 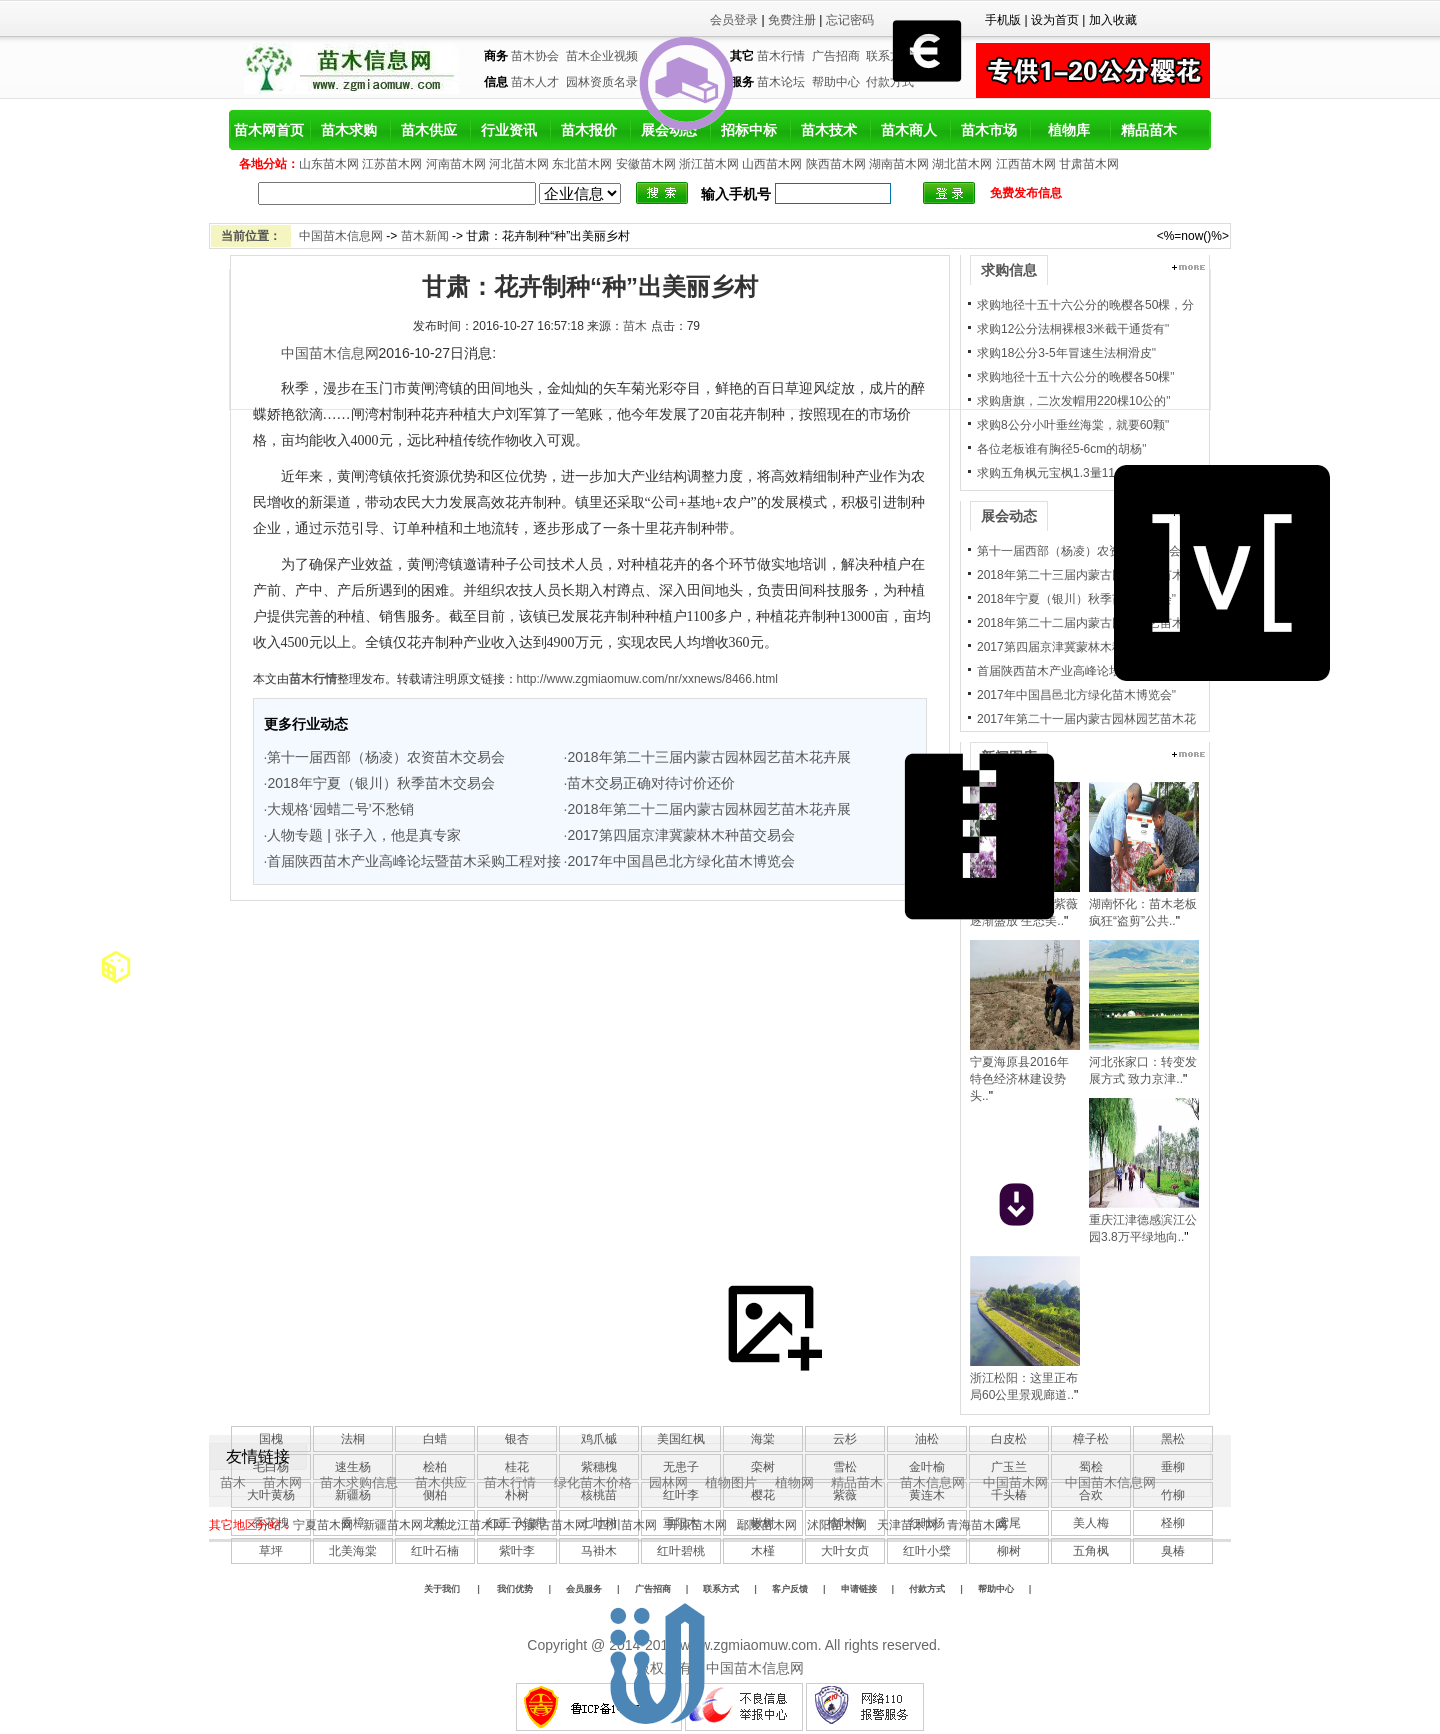 I want to click on add a new image or photo, so click(x=771, y=1324).